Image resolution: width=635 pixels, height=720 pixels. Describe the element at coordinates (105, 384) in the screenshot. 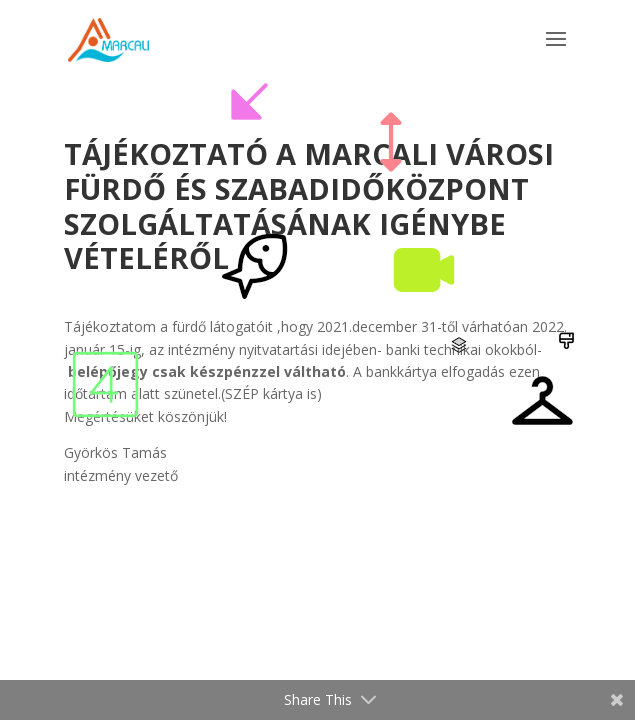

I see `select option number four` at that location.